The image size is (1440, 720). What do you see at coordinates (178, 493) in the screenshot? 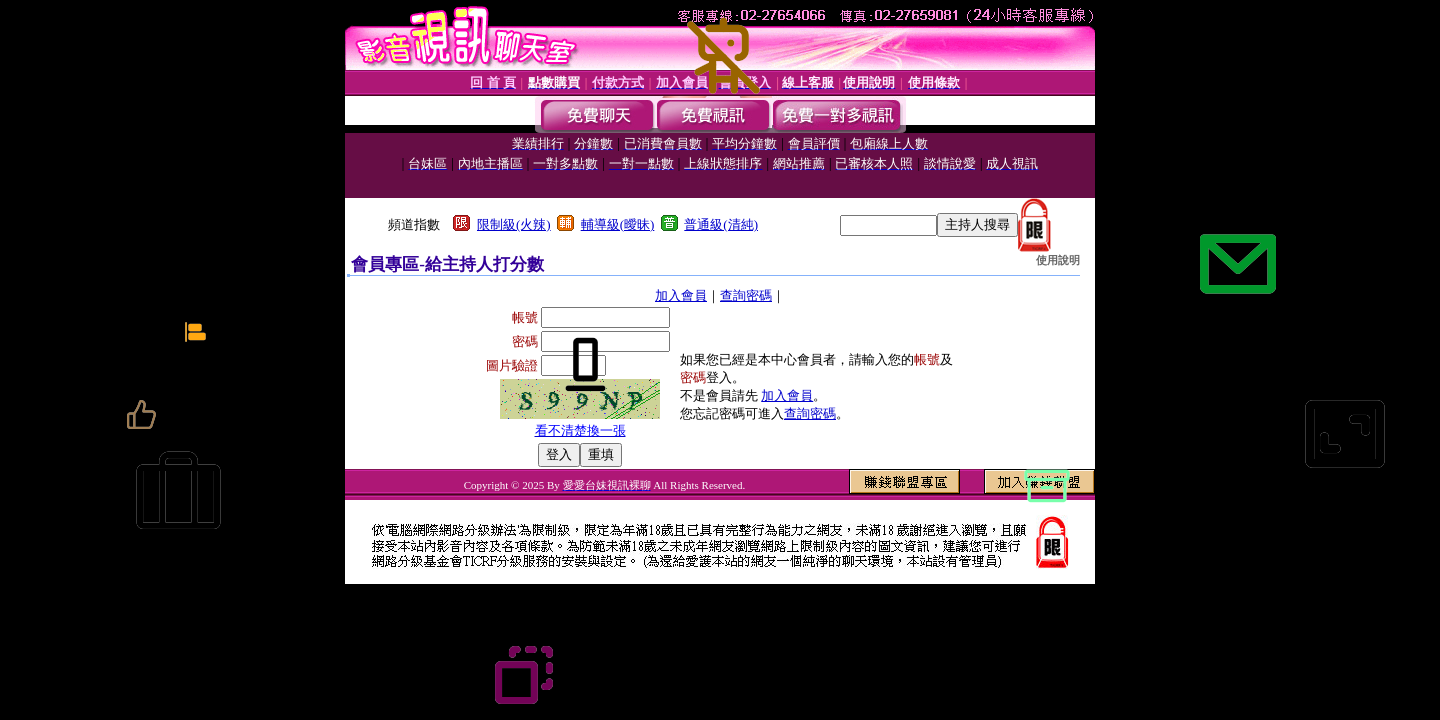
I see `access travel or trip planning features` at bounding box center [178, 493].